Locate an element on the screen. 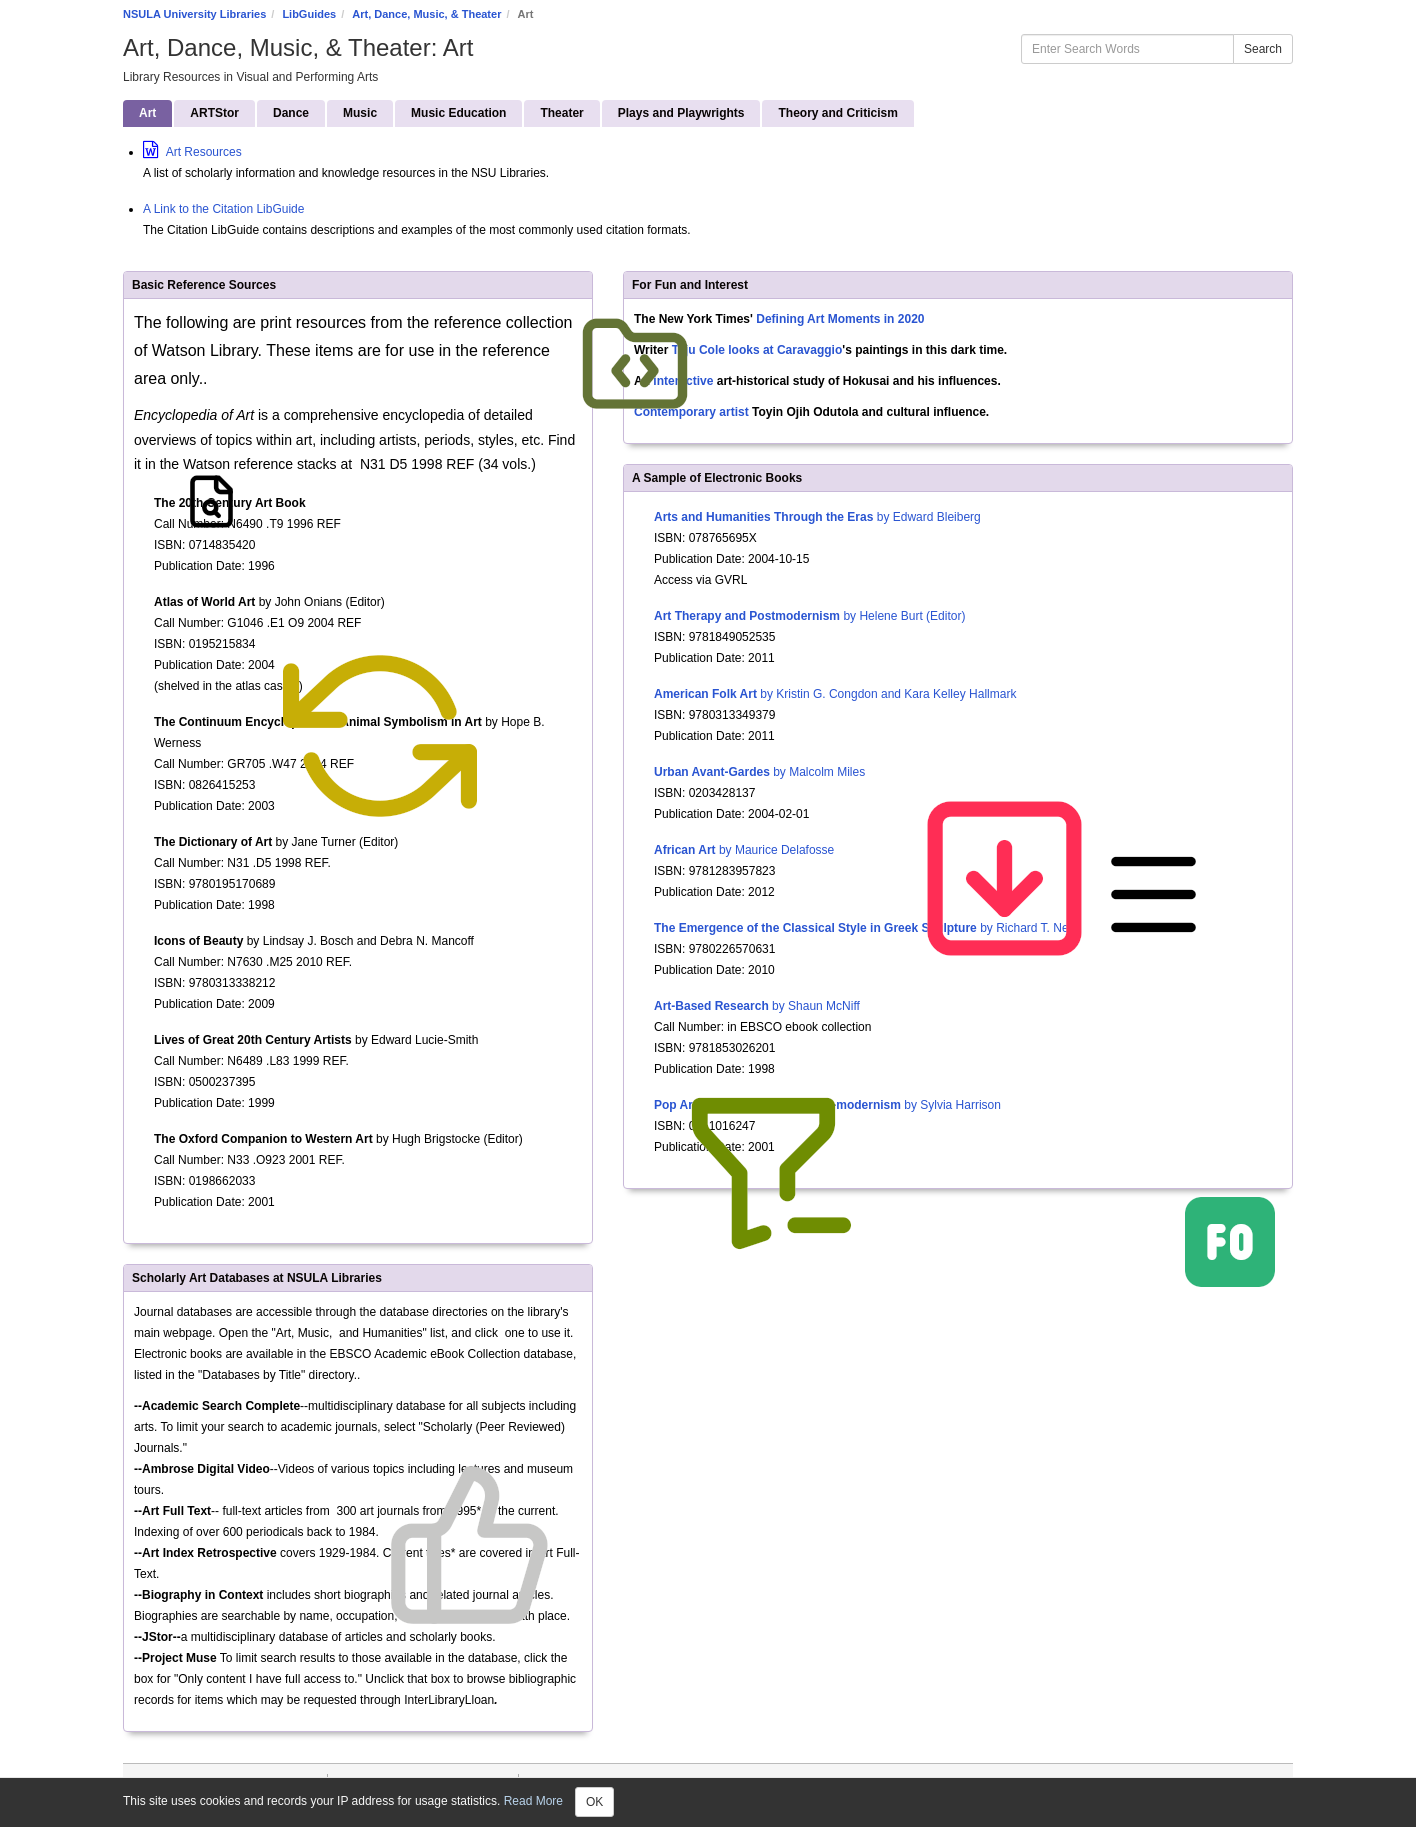  open navigation menu is located at coordinates (1153, 894).